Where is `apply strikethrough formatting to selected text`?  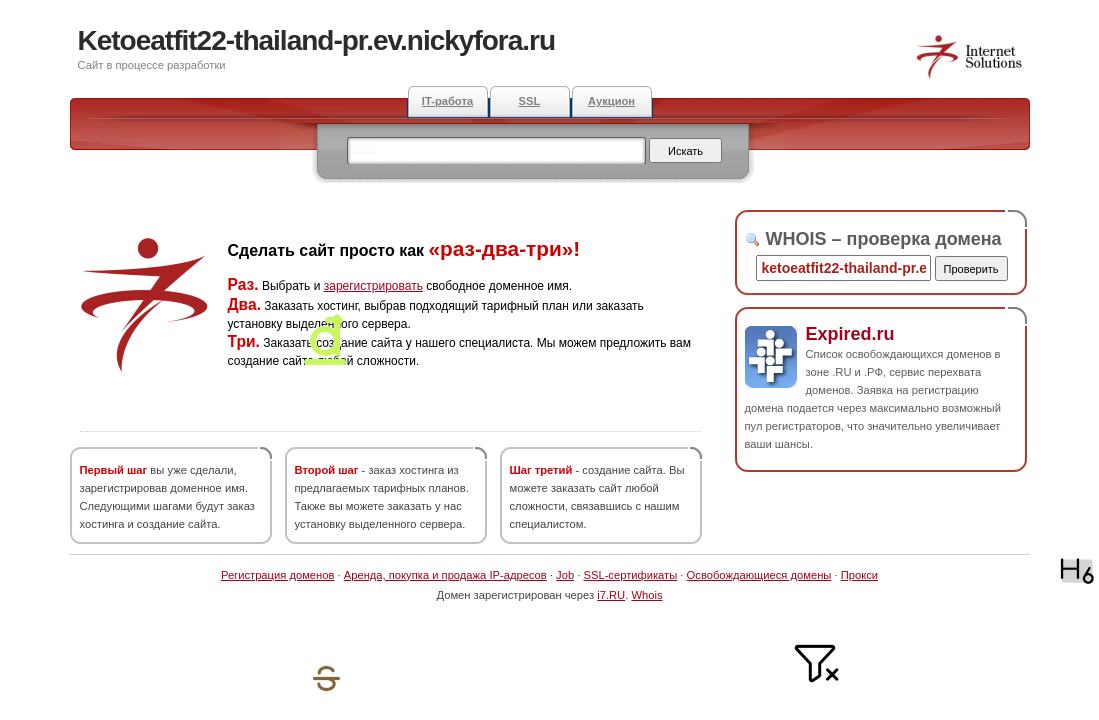 apply strikethrough formatting to selected text is located at coordinates (326, 678).